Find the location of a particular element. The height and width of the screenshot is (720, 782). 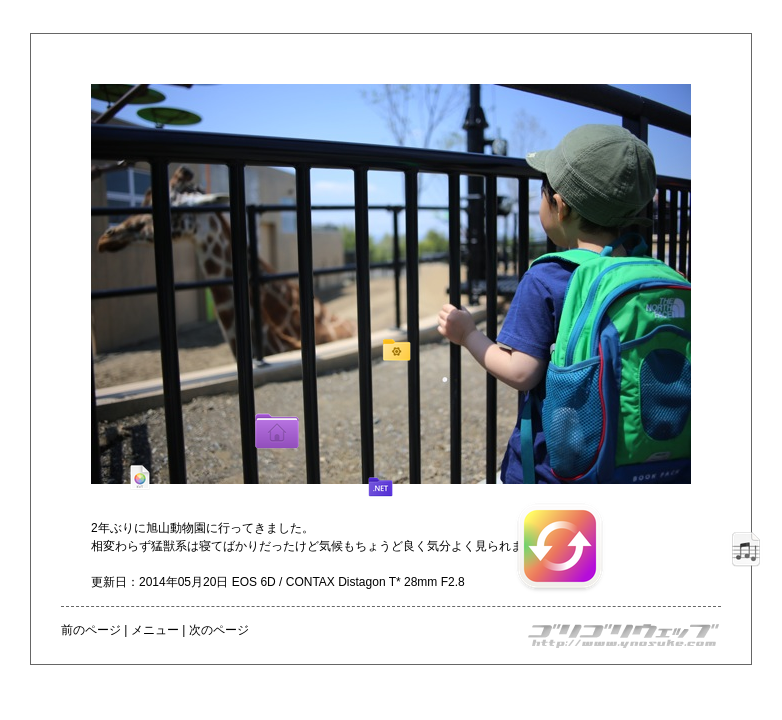

open folder settings or configuration options is located at coordinates (396, 350).